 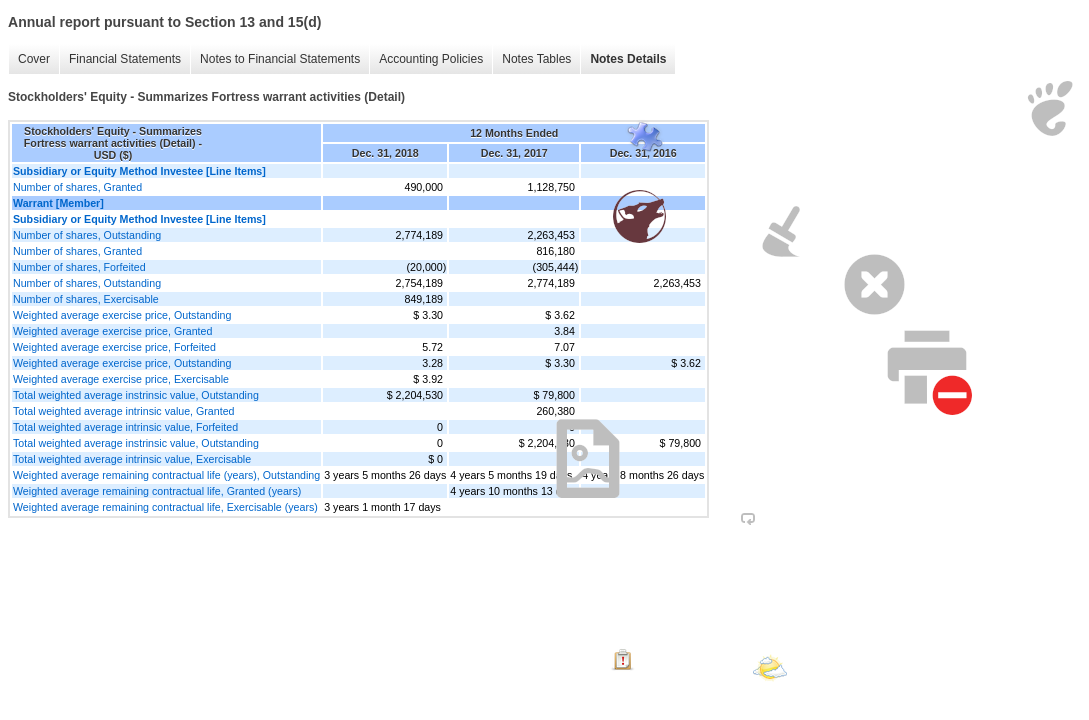 I want to click on clear all items or entries, so click(x=785, y=235).